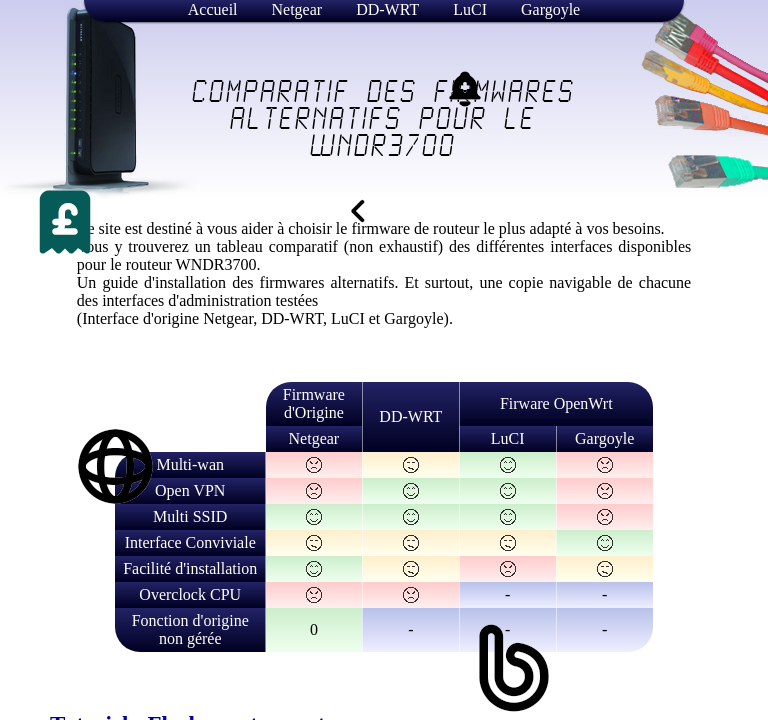  I want to click on go back to the previous screen, so click(358, 211).